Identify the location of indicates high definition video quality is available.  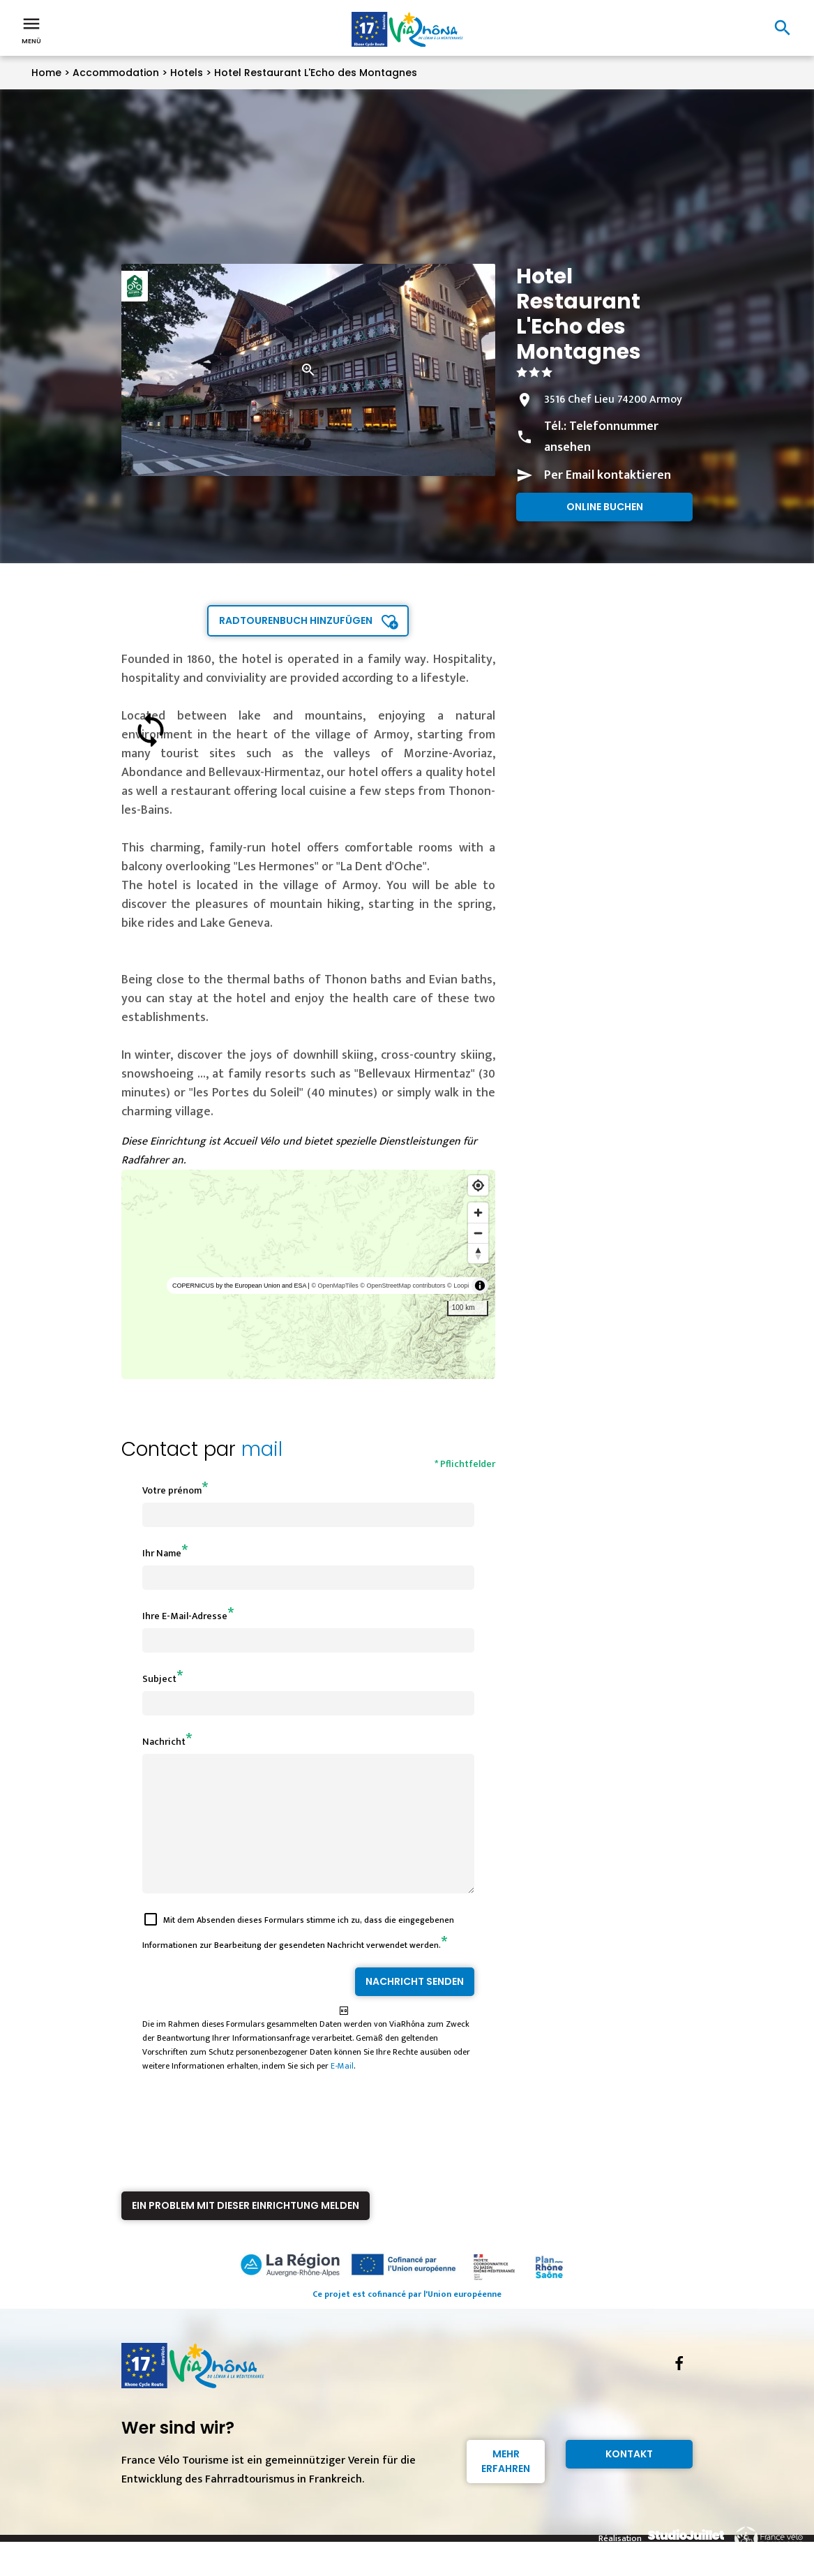
(344, 2011).